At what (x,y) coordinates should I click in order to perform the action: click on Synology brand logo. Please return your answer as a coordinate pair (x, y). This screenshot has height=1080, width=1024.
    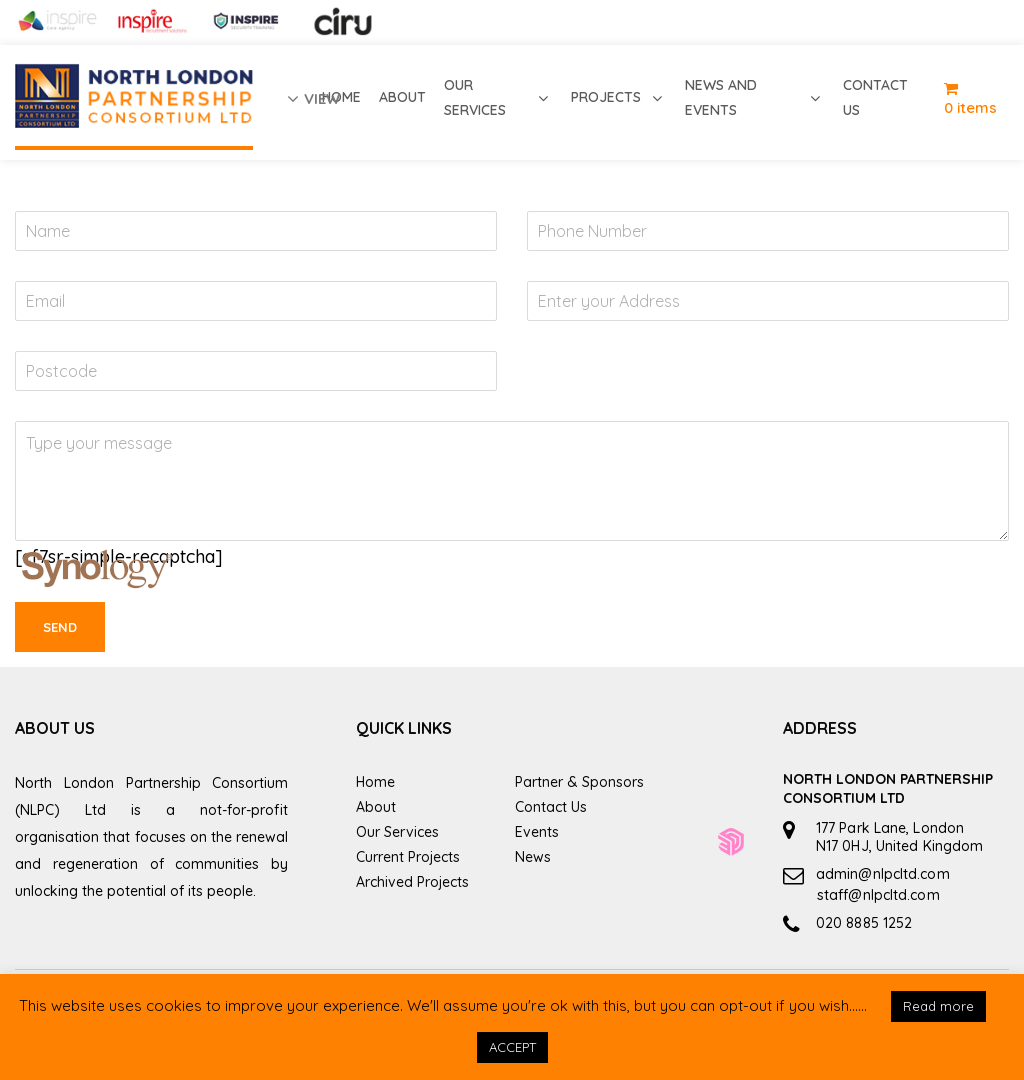
    Looking at the image, I should click on (97, 569).